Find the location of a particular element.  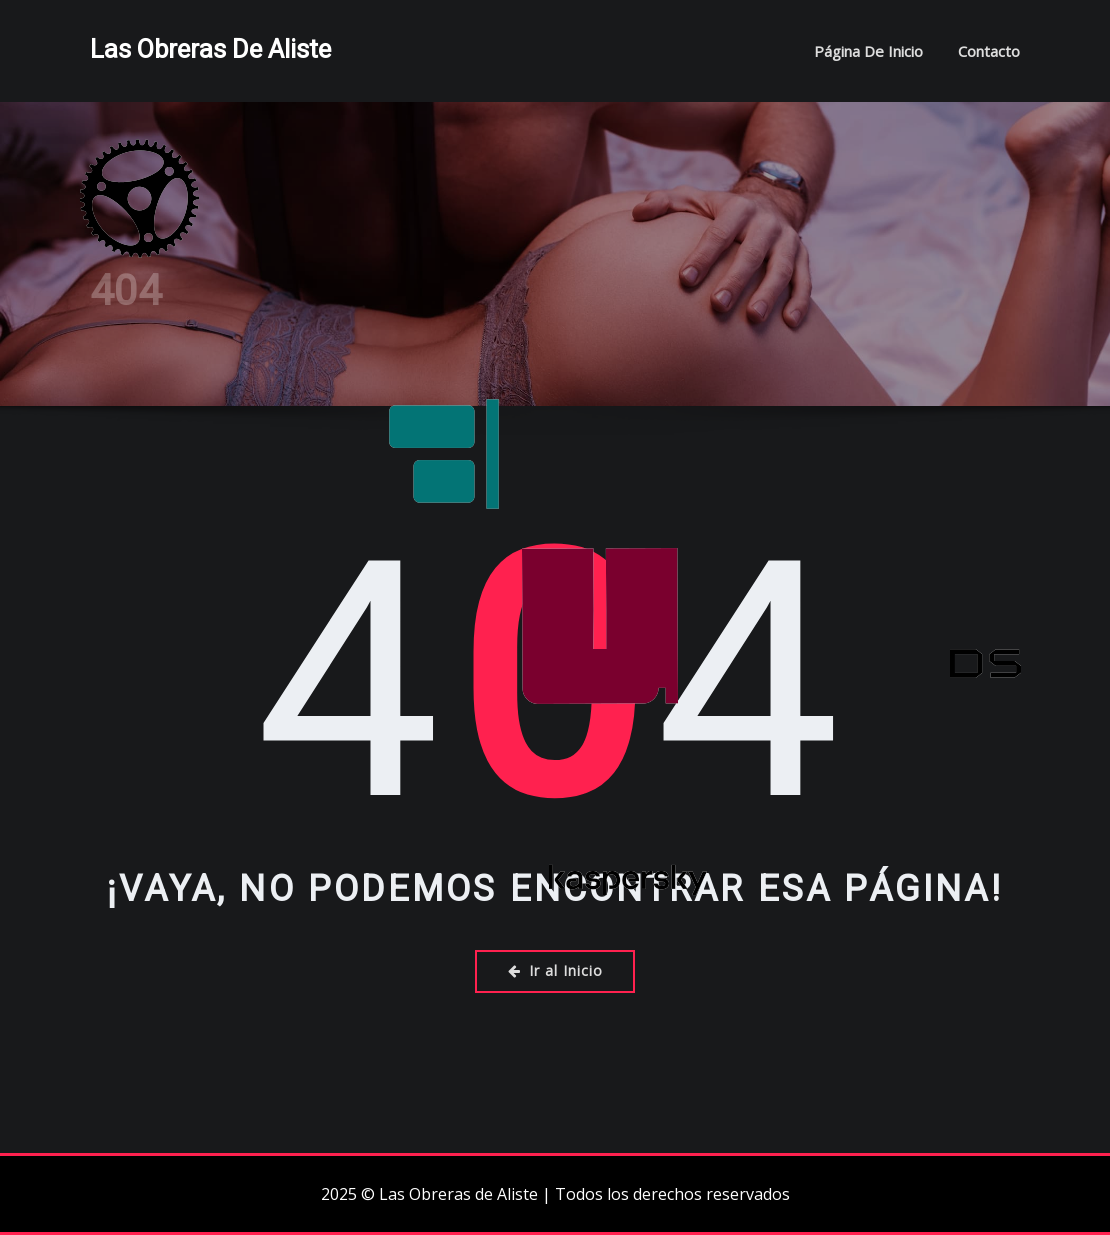

DataStax company logo is located at coordinates (985, 663).